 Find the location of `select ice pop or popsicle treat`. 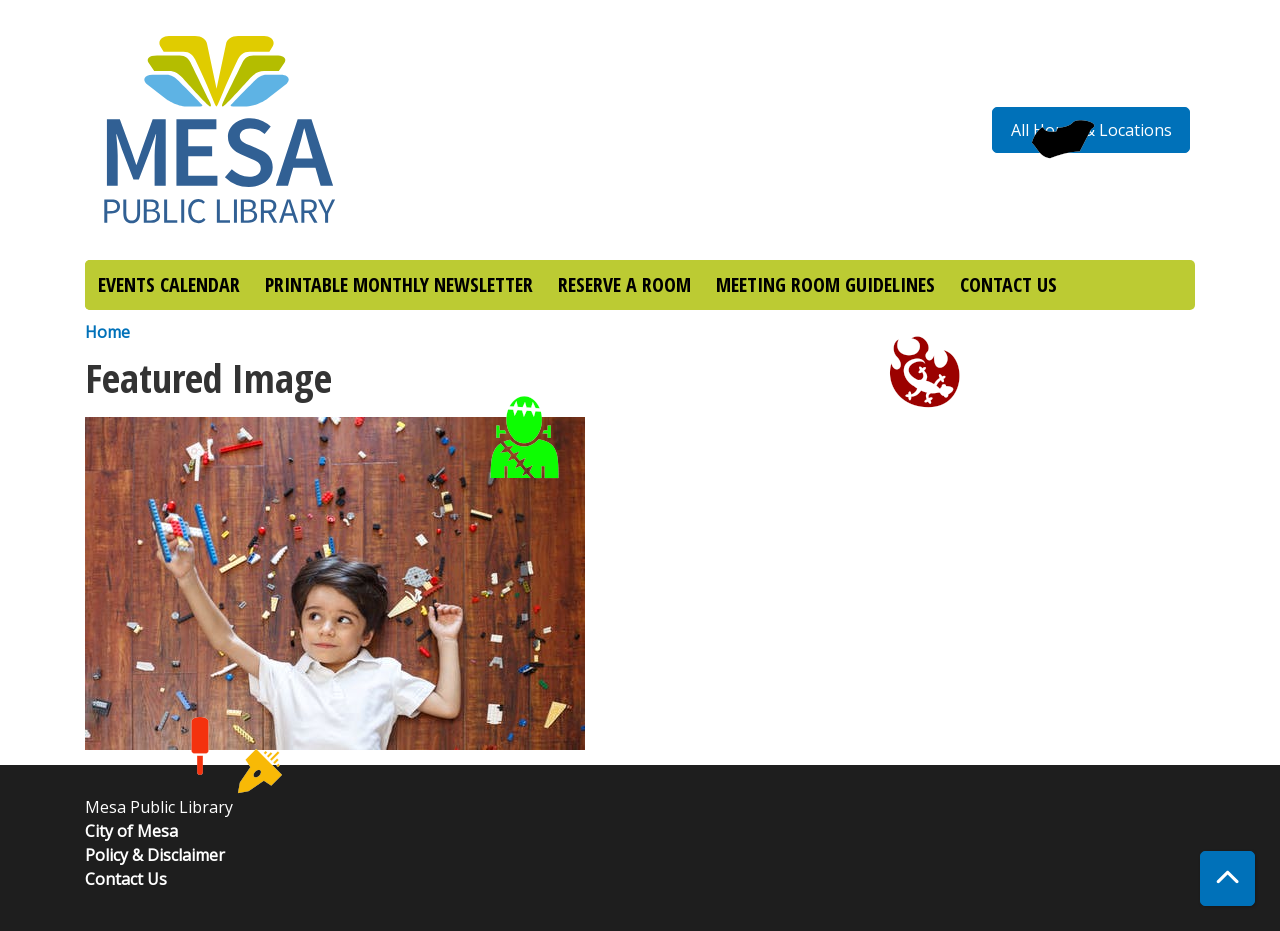

select ice pop or popsicle treat is located at coordinates (200, 746).